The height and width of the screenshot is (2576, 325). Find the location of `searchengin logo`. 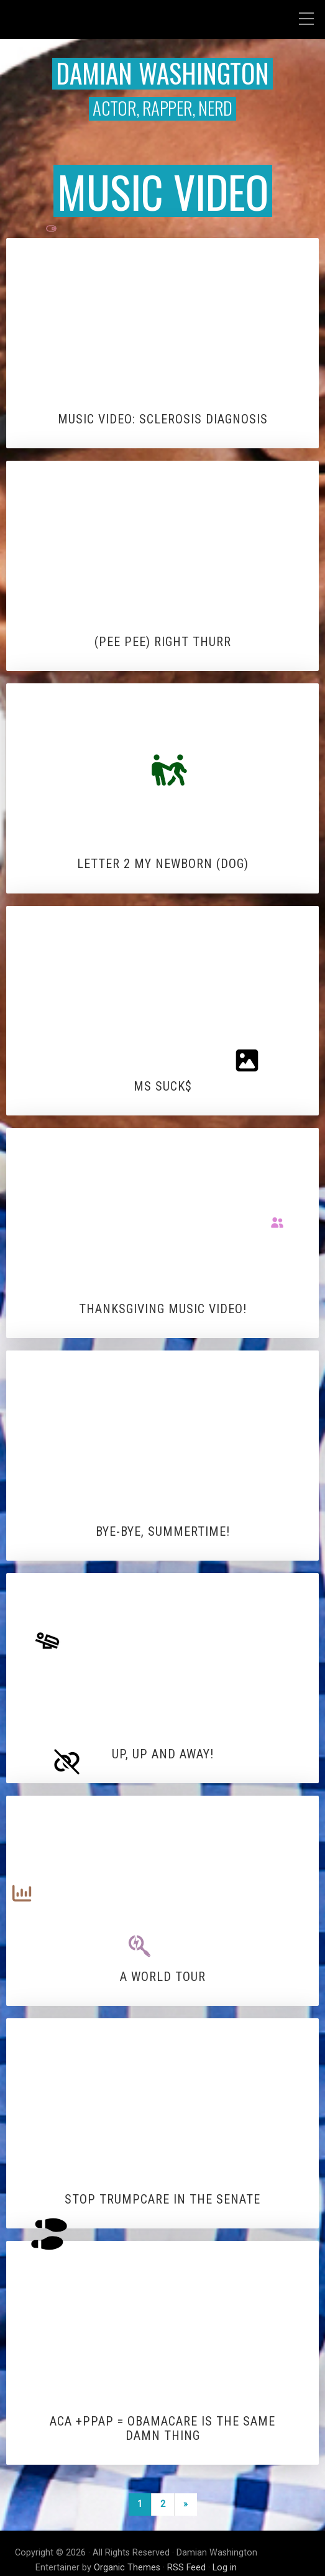

searchengin logo is located at coordinates (139, 1946).